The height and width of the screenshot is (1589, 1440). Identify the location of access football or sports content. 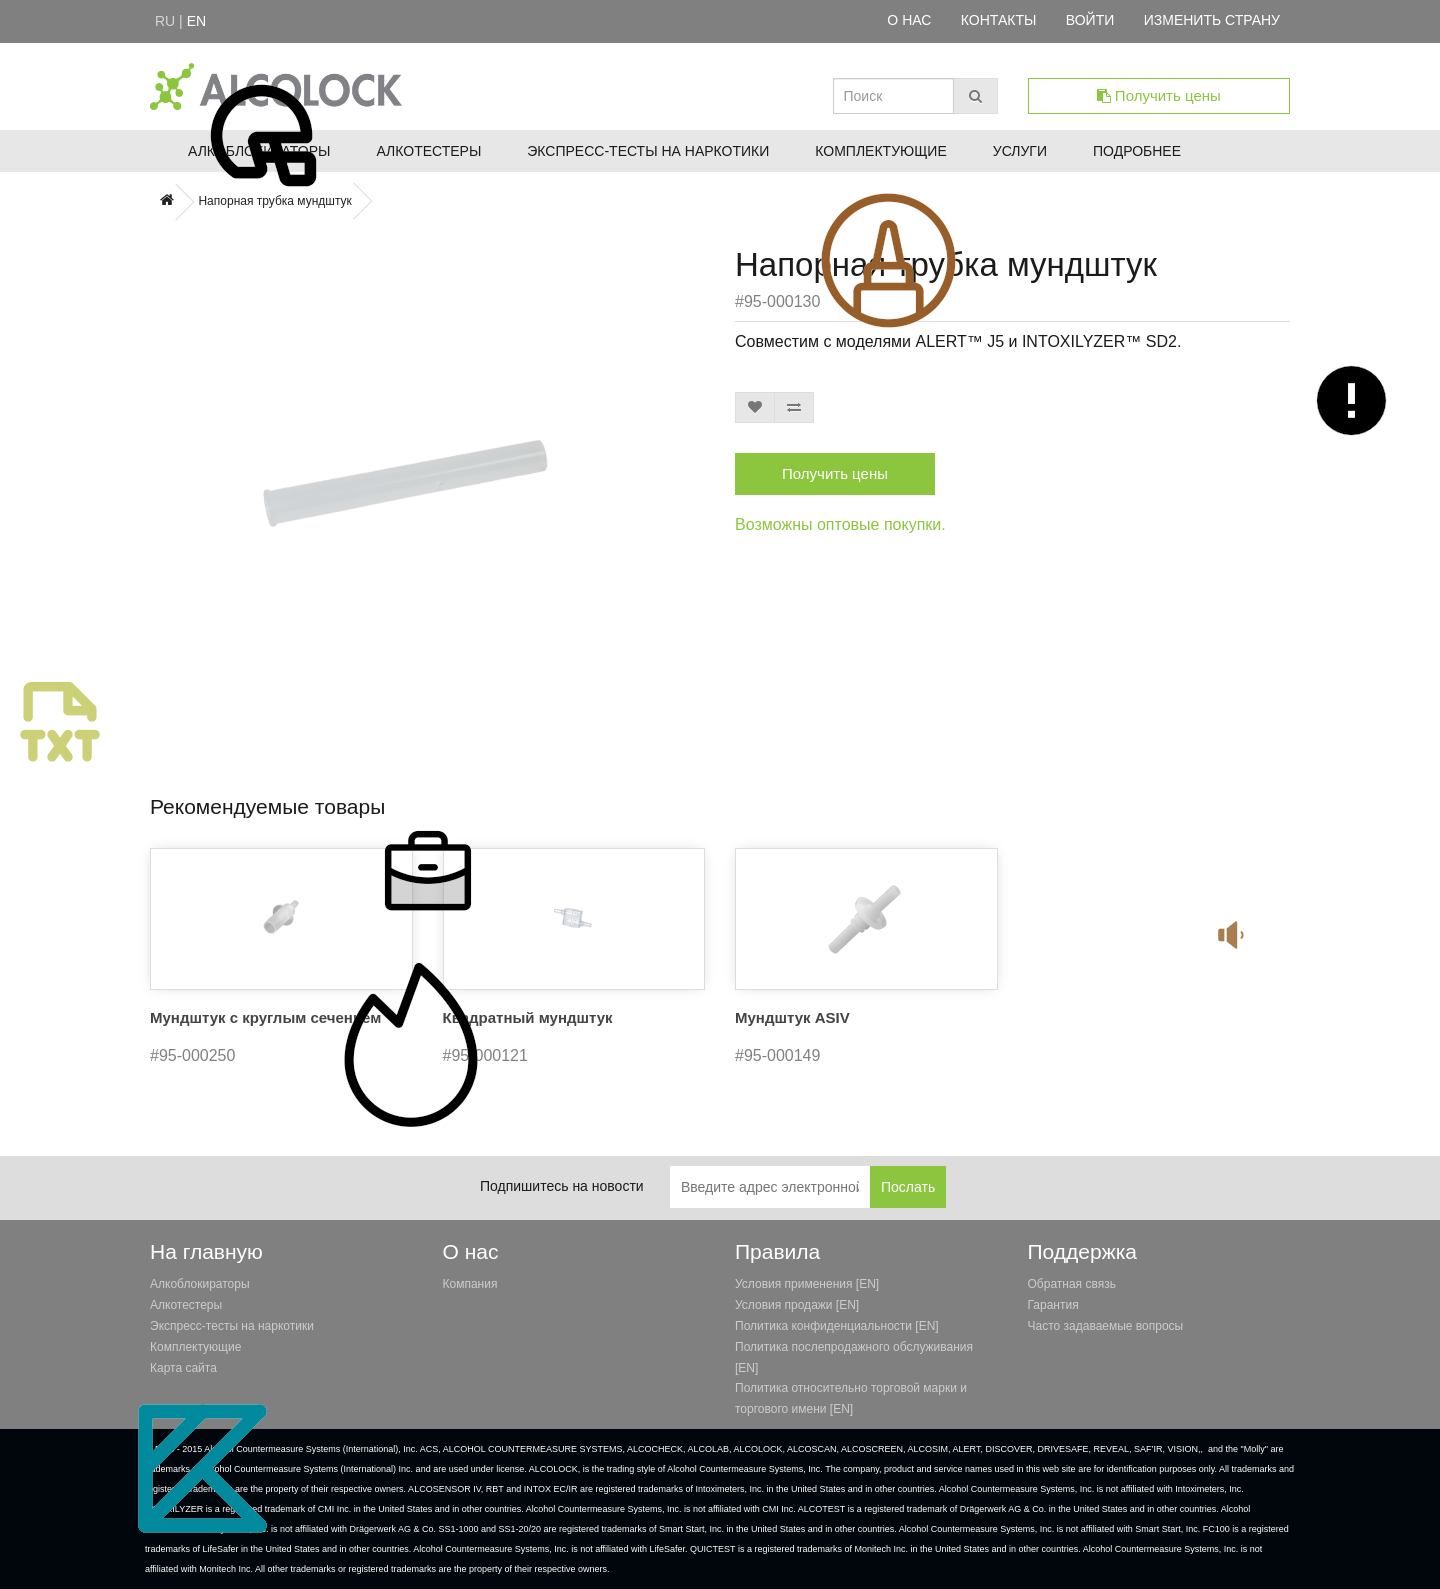
(263, 137).